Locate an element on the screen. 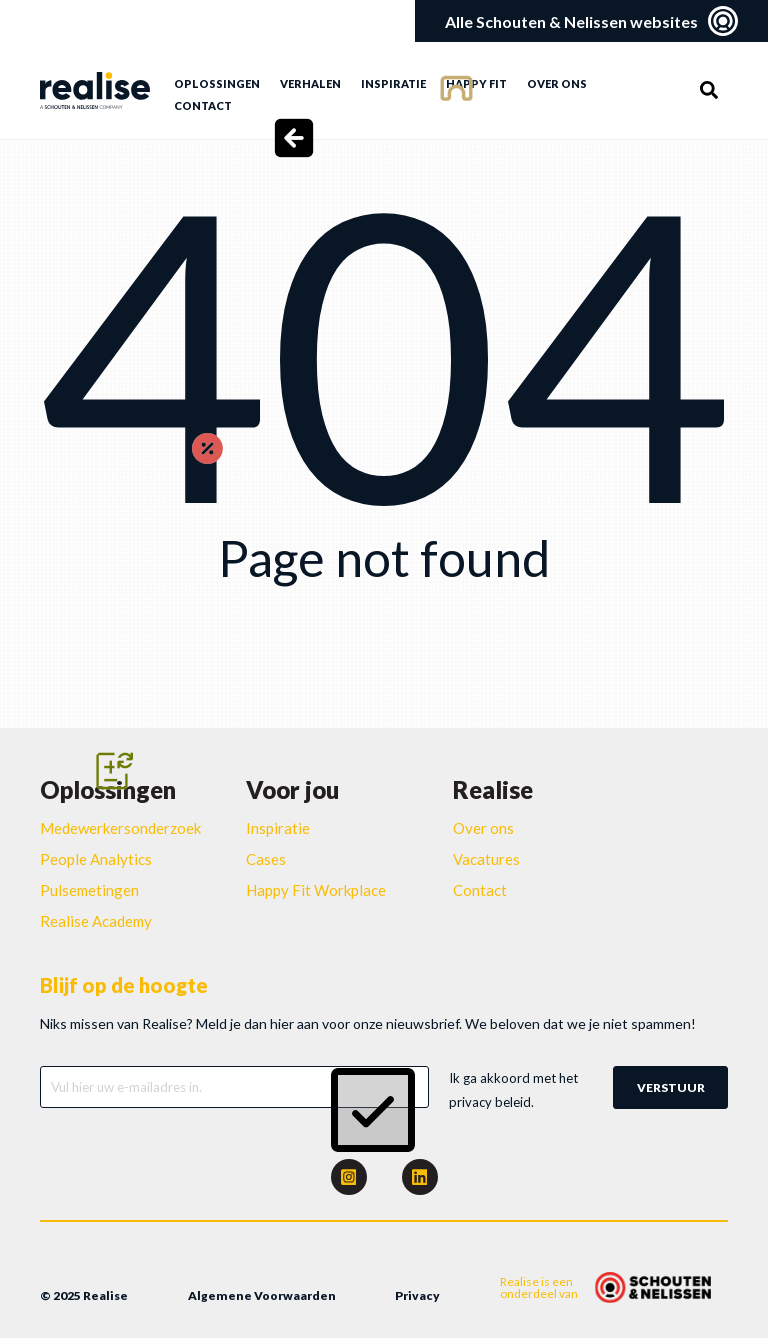 The height and width of the screenshot is (1338, 768). view bridge or infrastructure information is located at coordinates (456, 86).